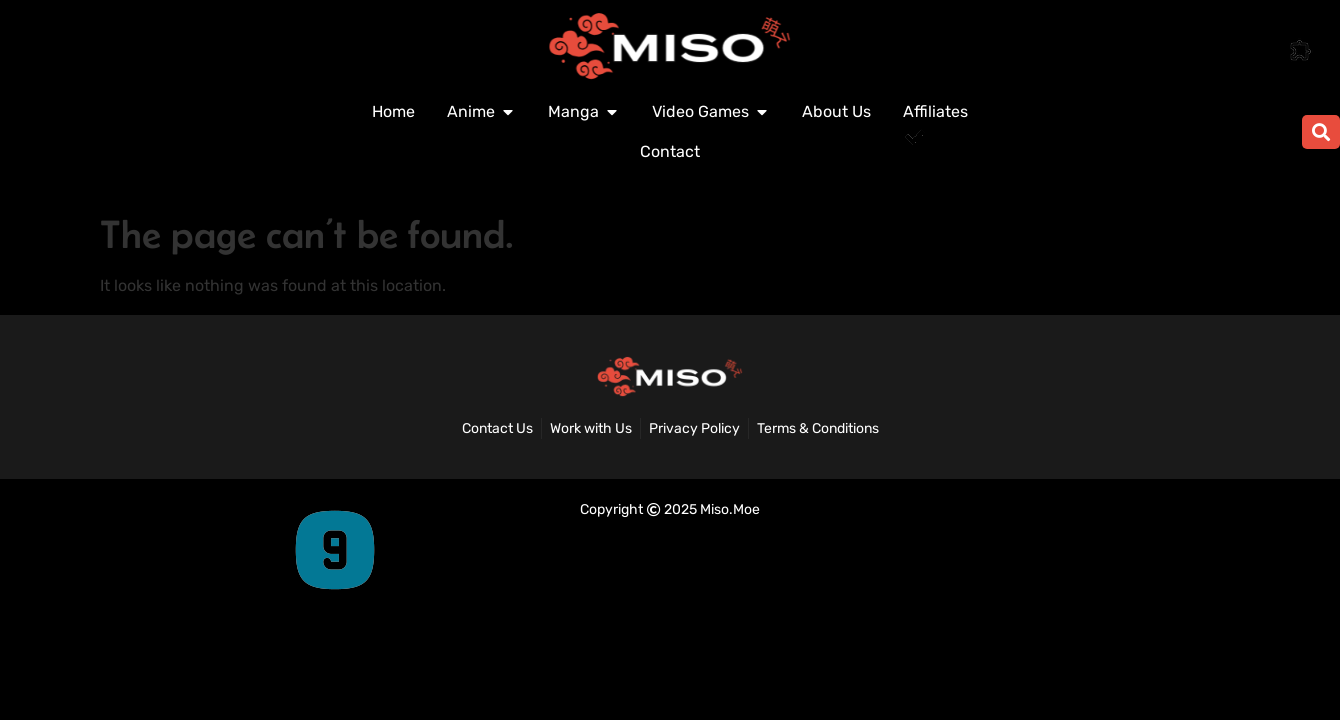 The width and height of the screenshot is (1340, 720). What do you see at coordinates (335, 550) in the screenshot?
I see `indicates item number 9 in a list or sequence` at bounding box center [335, 550].